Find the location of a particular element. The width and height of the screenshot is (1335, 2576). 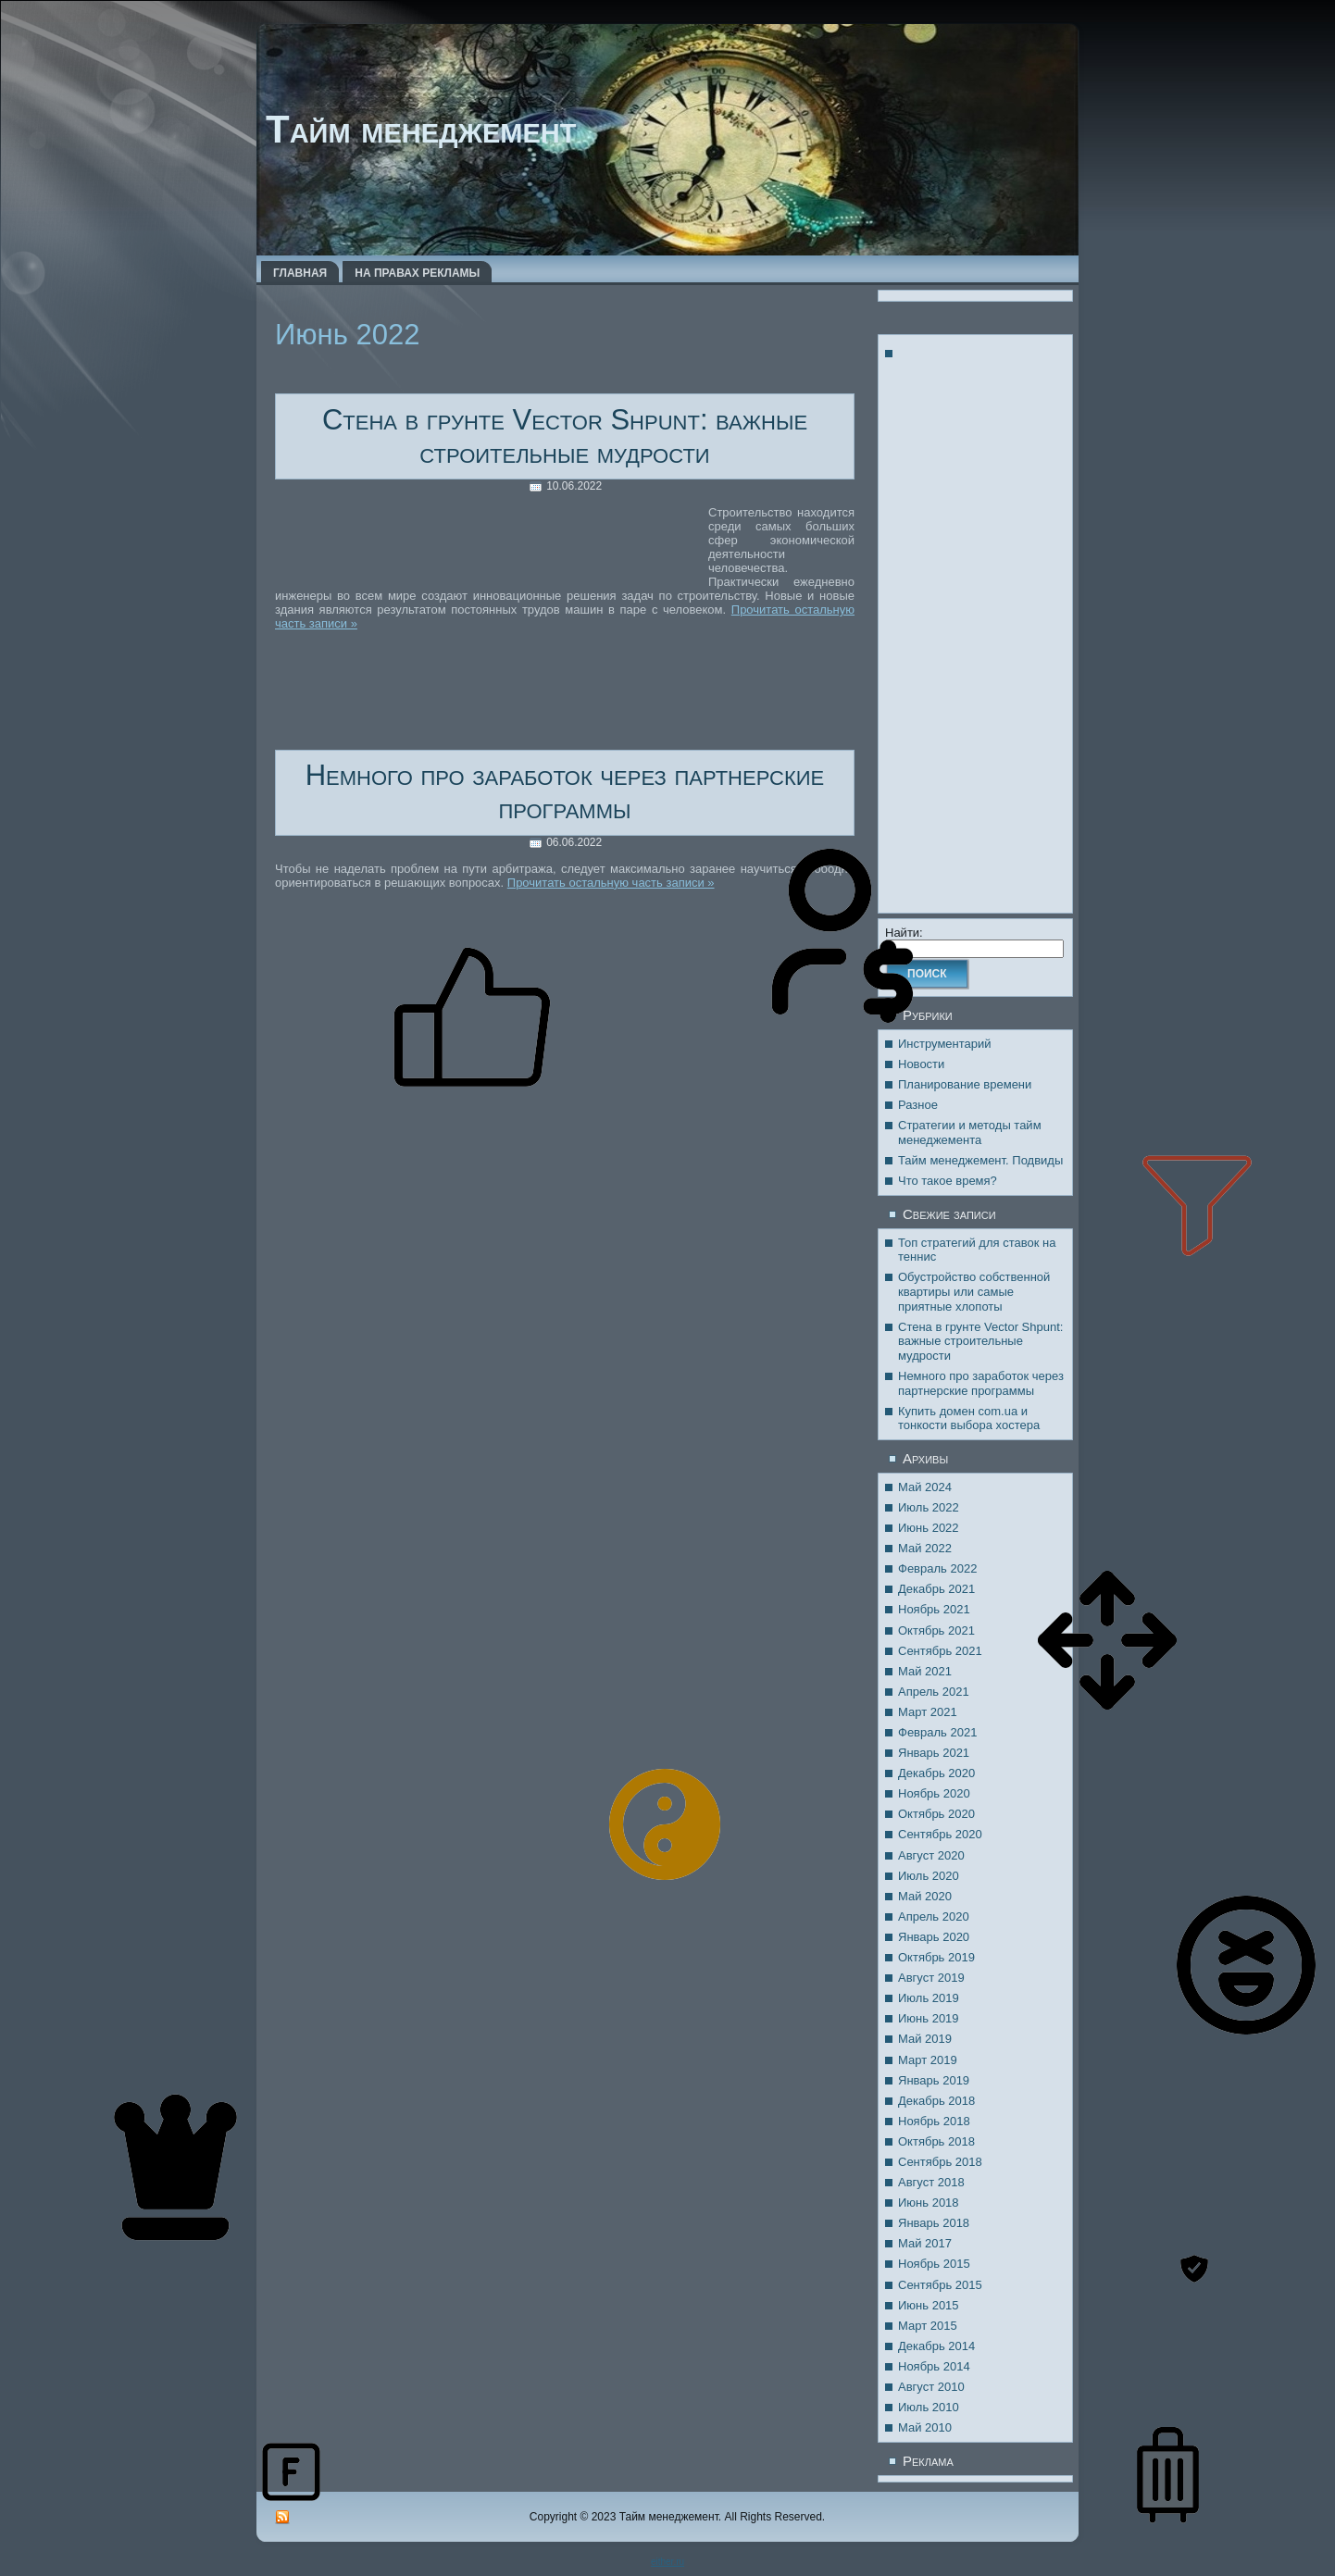

move or reposition an element is located at coordinates (1107, 1640).